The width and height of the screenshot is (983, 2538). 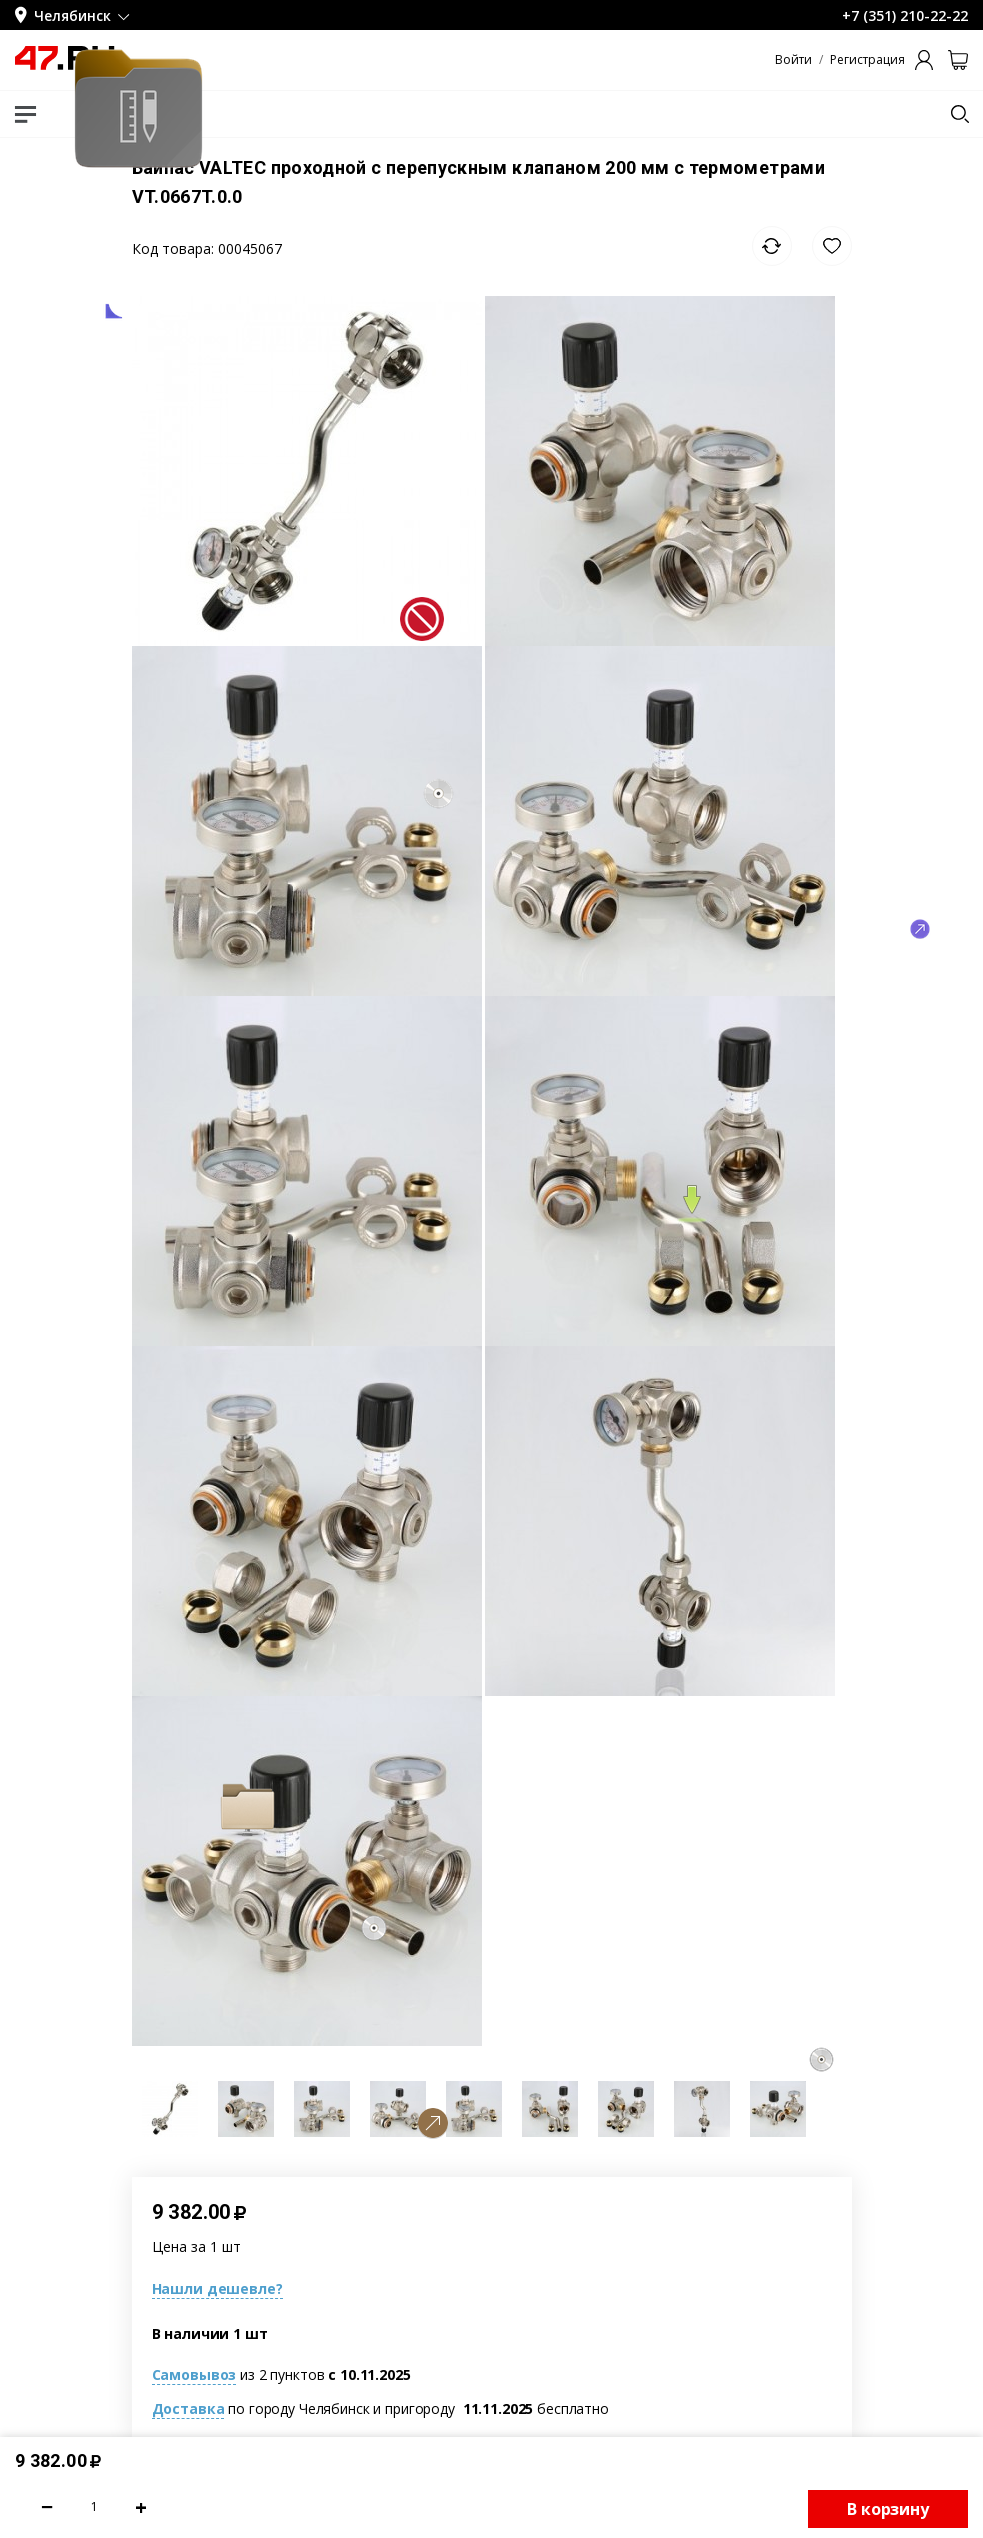 What do you see at coordinates (247, 1811) in the screenshot?
I see `access files stored on a remote server` at bounding box center [247, 1811].